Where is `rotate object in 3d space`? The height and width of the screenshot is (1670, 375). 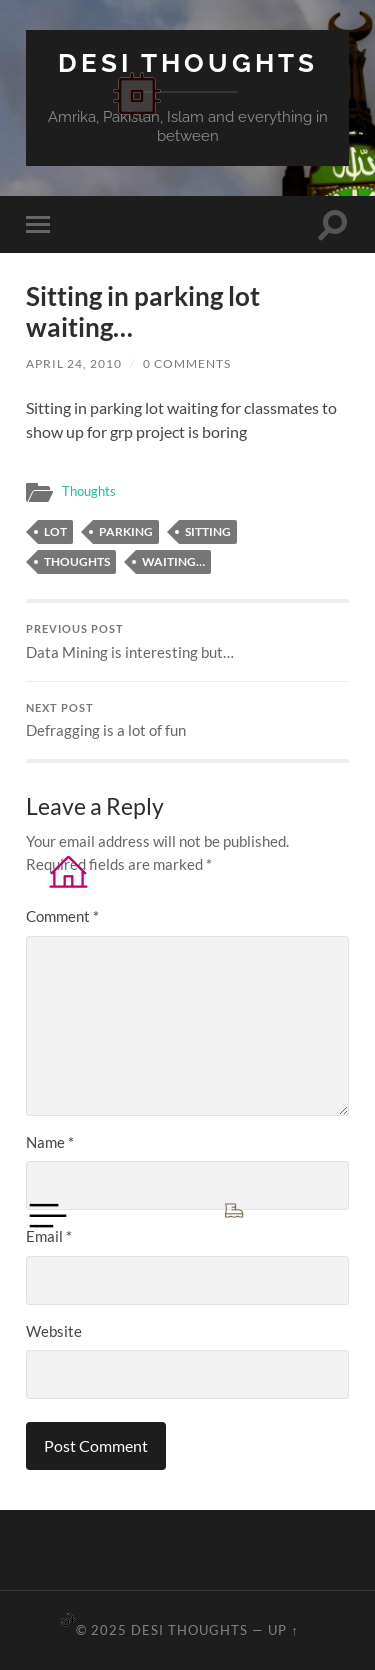
rotate object in 3d space is located at coordinates (68, 1620).